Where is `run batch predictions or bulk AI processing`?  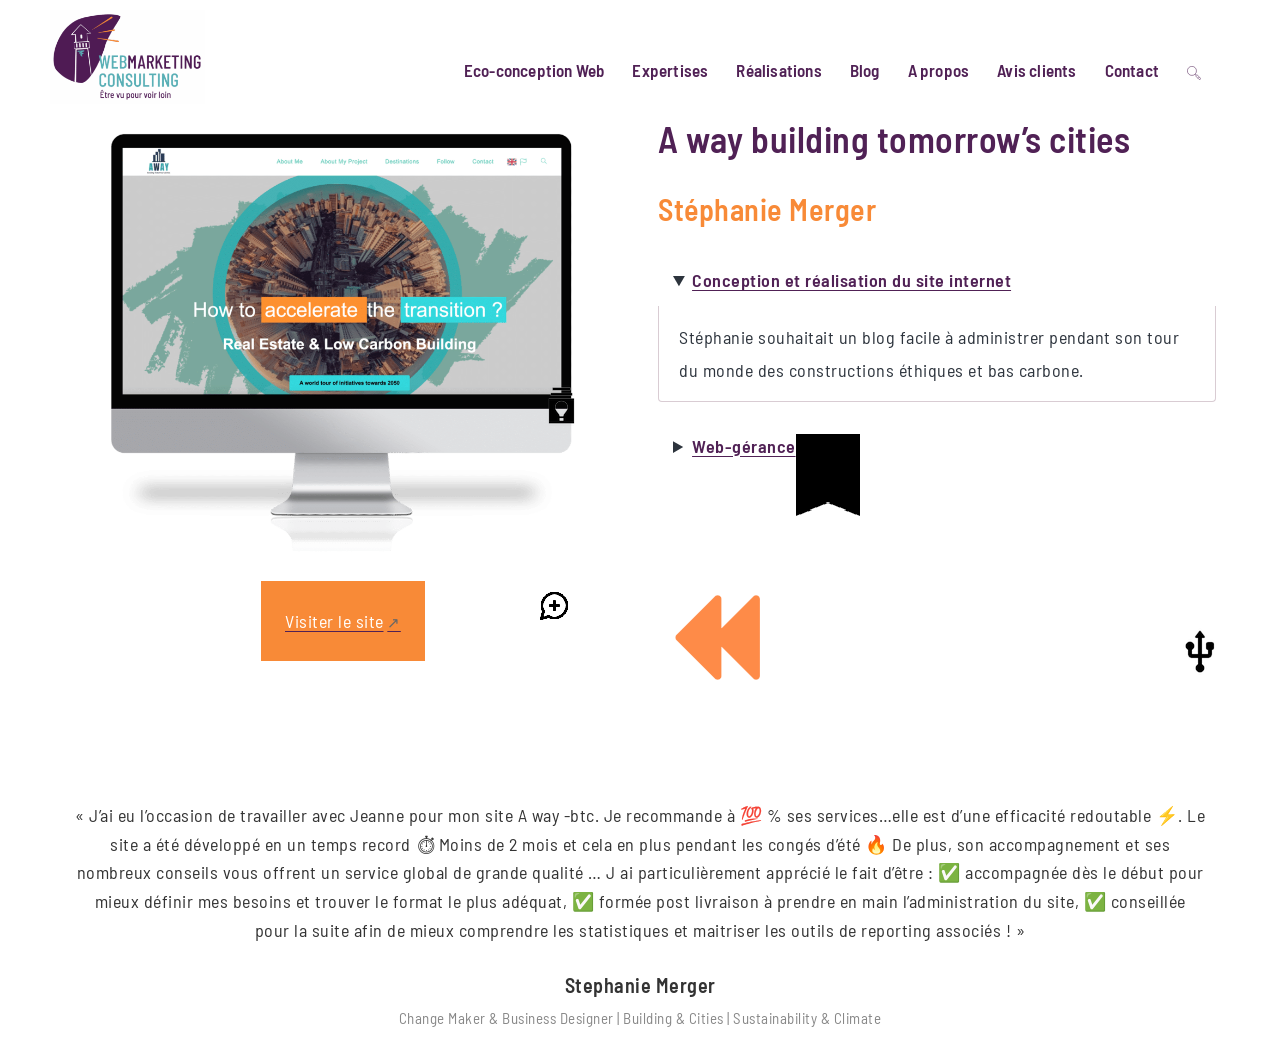 run batch predictions or bulk AI processing is located at coordinates (561, 405).